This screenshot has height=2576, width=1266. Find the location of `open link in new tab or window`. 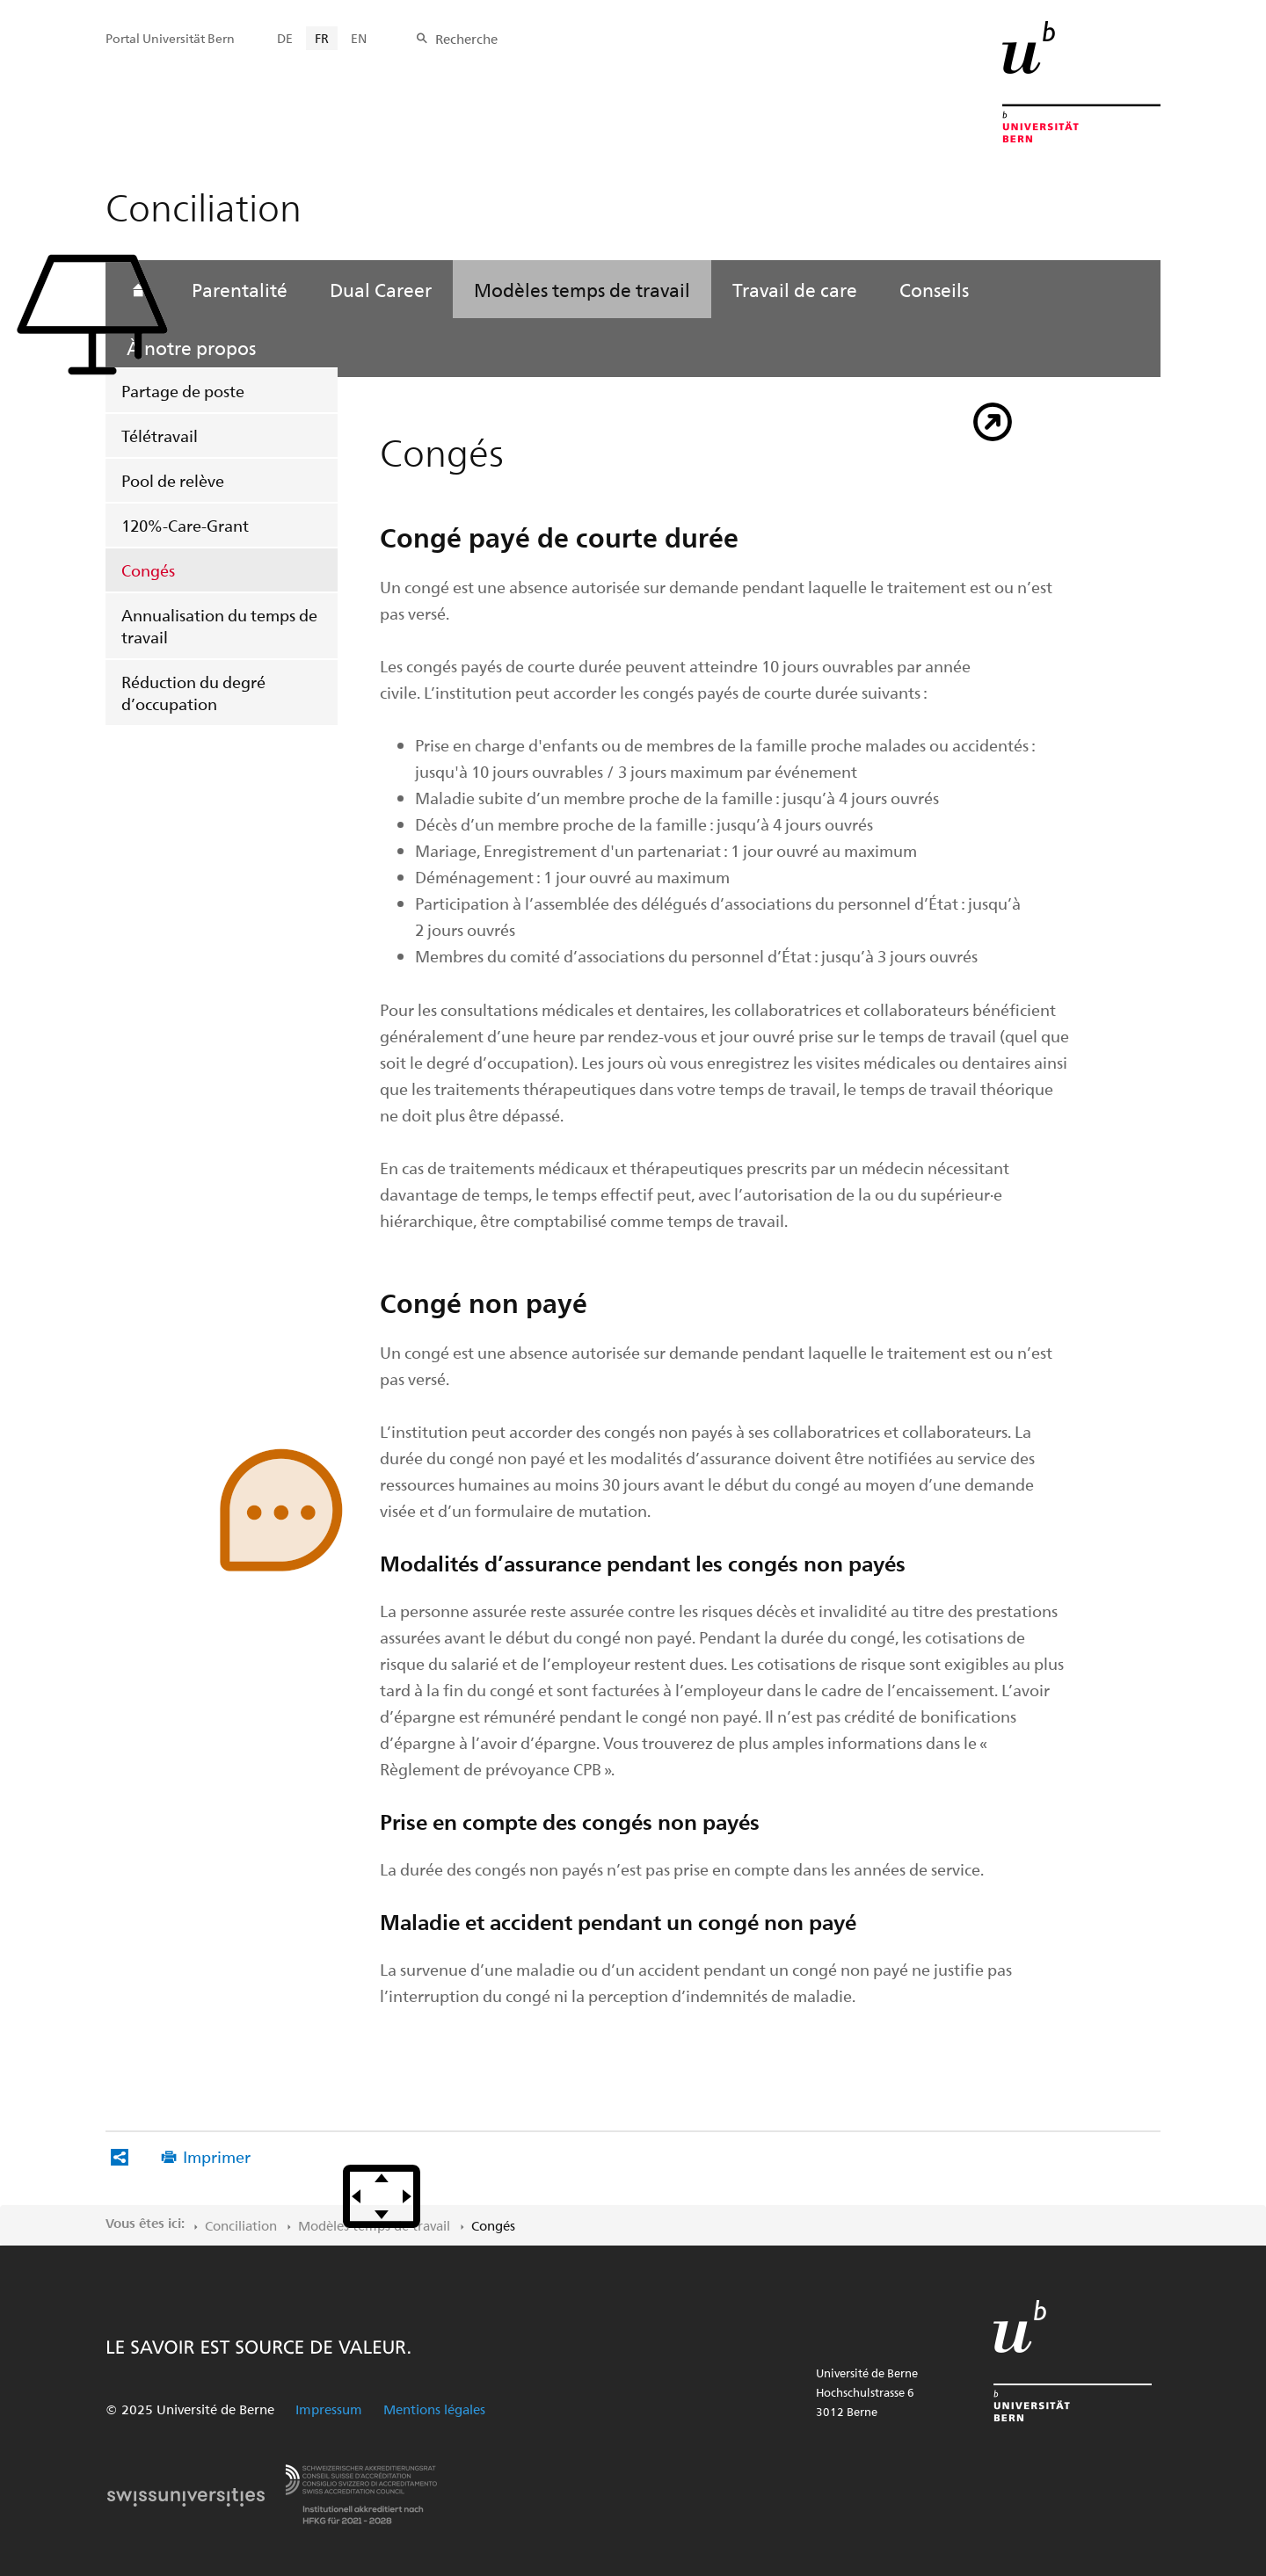

open link in new tab or window is located at coordinates (993, 422).